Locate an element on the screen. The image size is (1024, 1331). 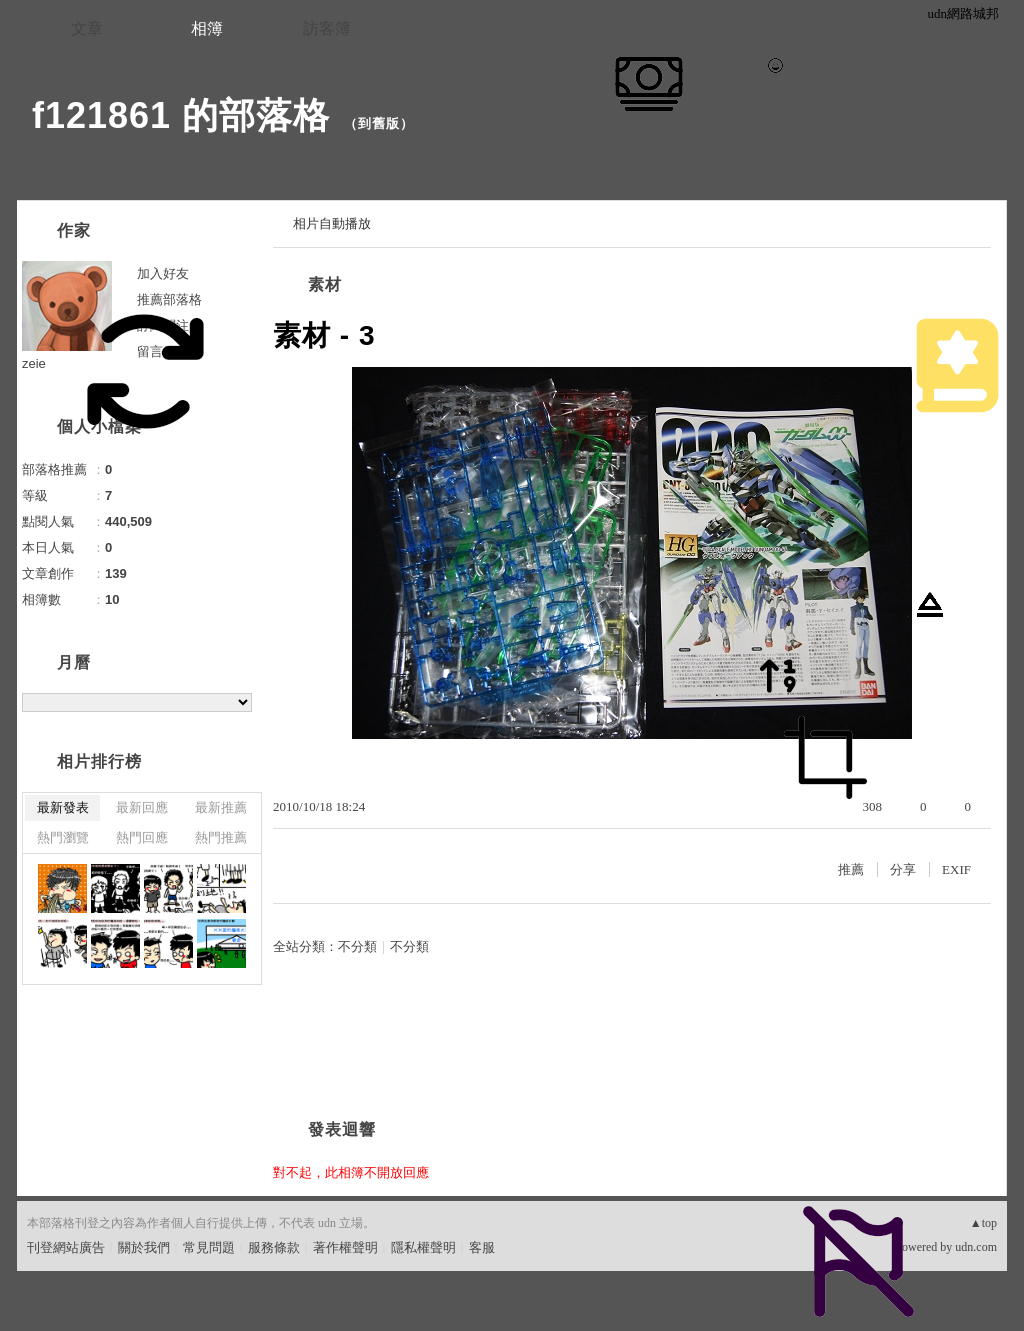
sort numerically in ascending order is located at coordinates (779, 676).